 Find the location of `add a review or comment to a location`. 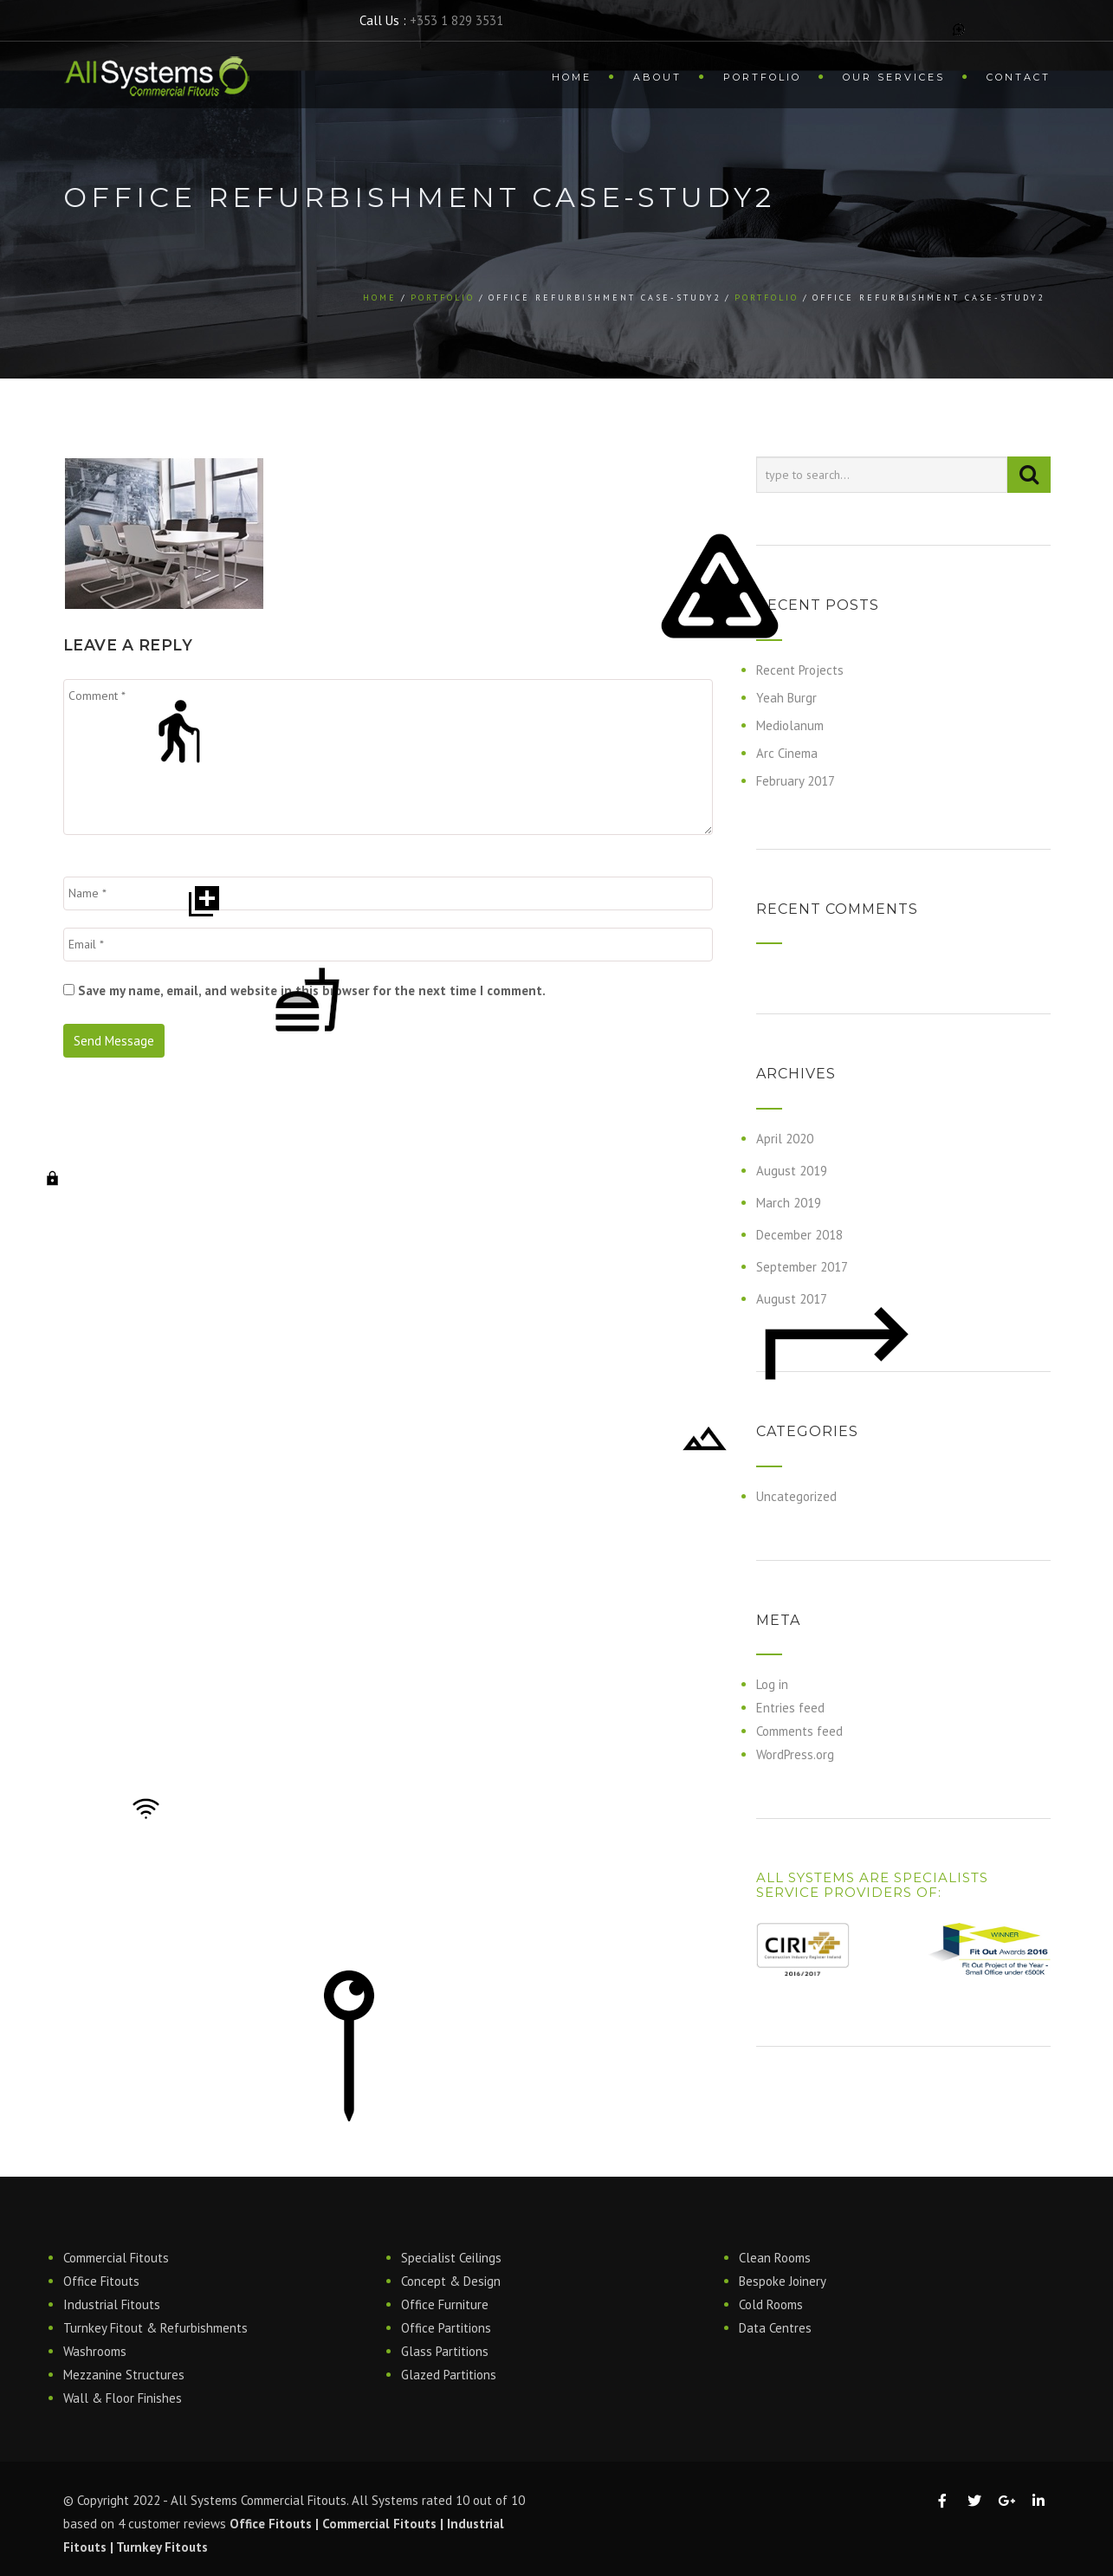

add a review or comment to a location is located at coordinates (959, 29).